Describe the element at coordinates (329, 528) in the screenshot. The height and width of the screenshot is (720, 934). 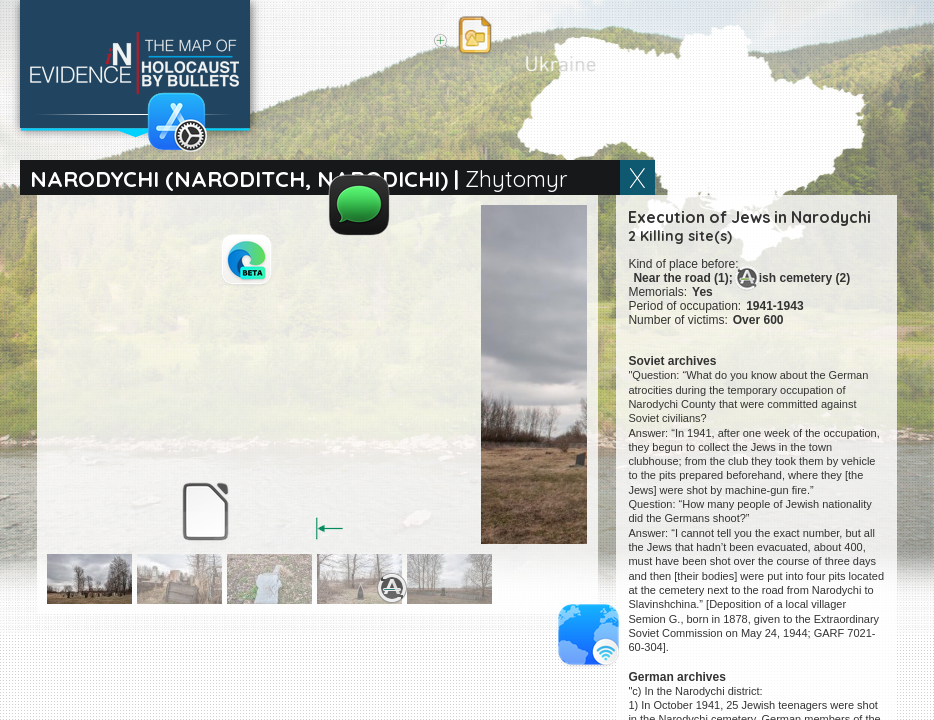
I see `go to the first item in a list or sequence` at that location.